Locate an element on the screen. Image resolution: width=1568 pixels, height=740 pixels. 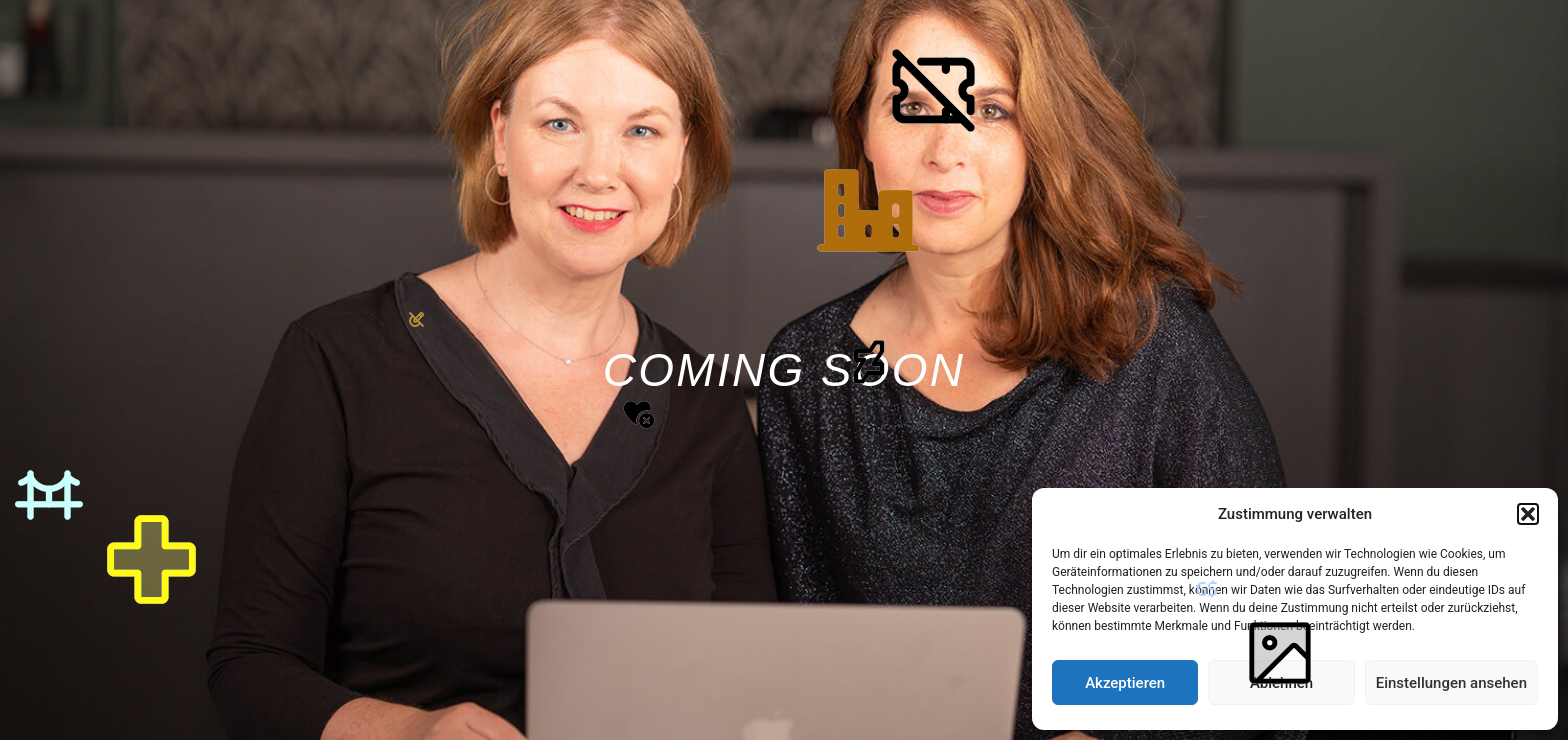
editing is disabled or unavailable is located at coordinates (416, 319).